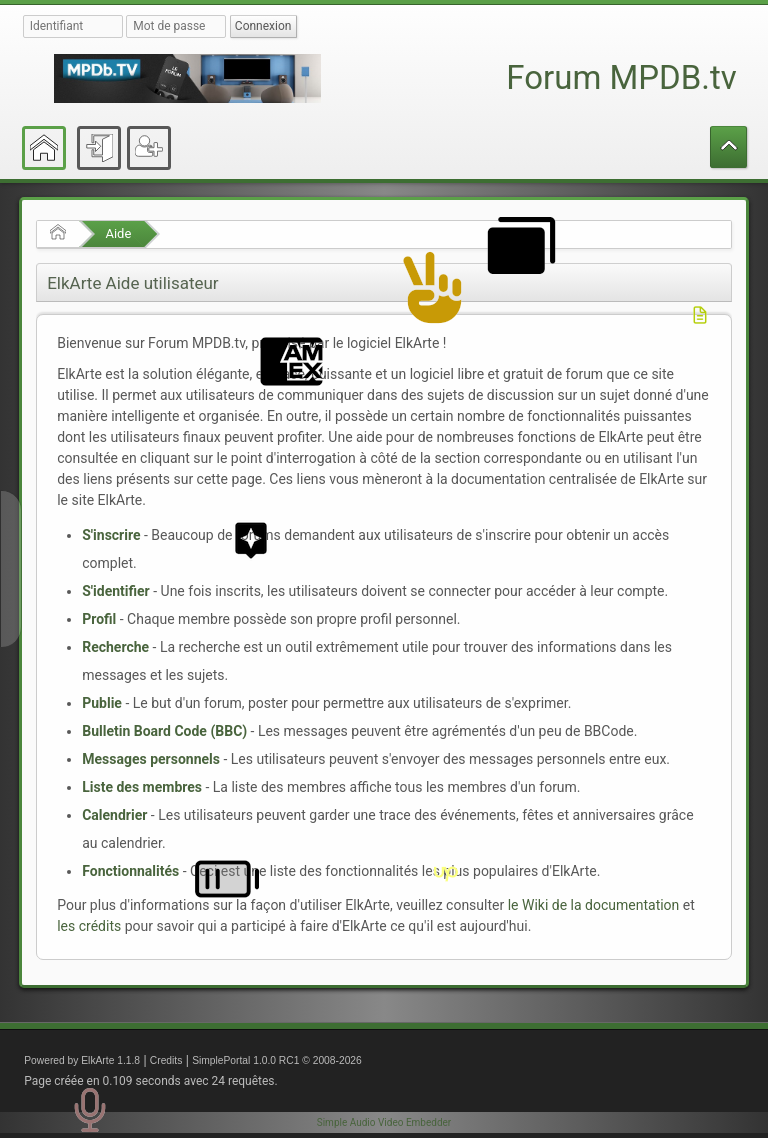  Describe the element at coordinates (700, 315) in the screenshot. I see `view document details` at that location.